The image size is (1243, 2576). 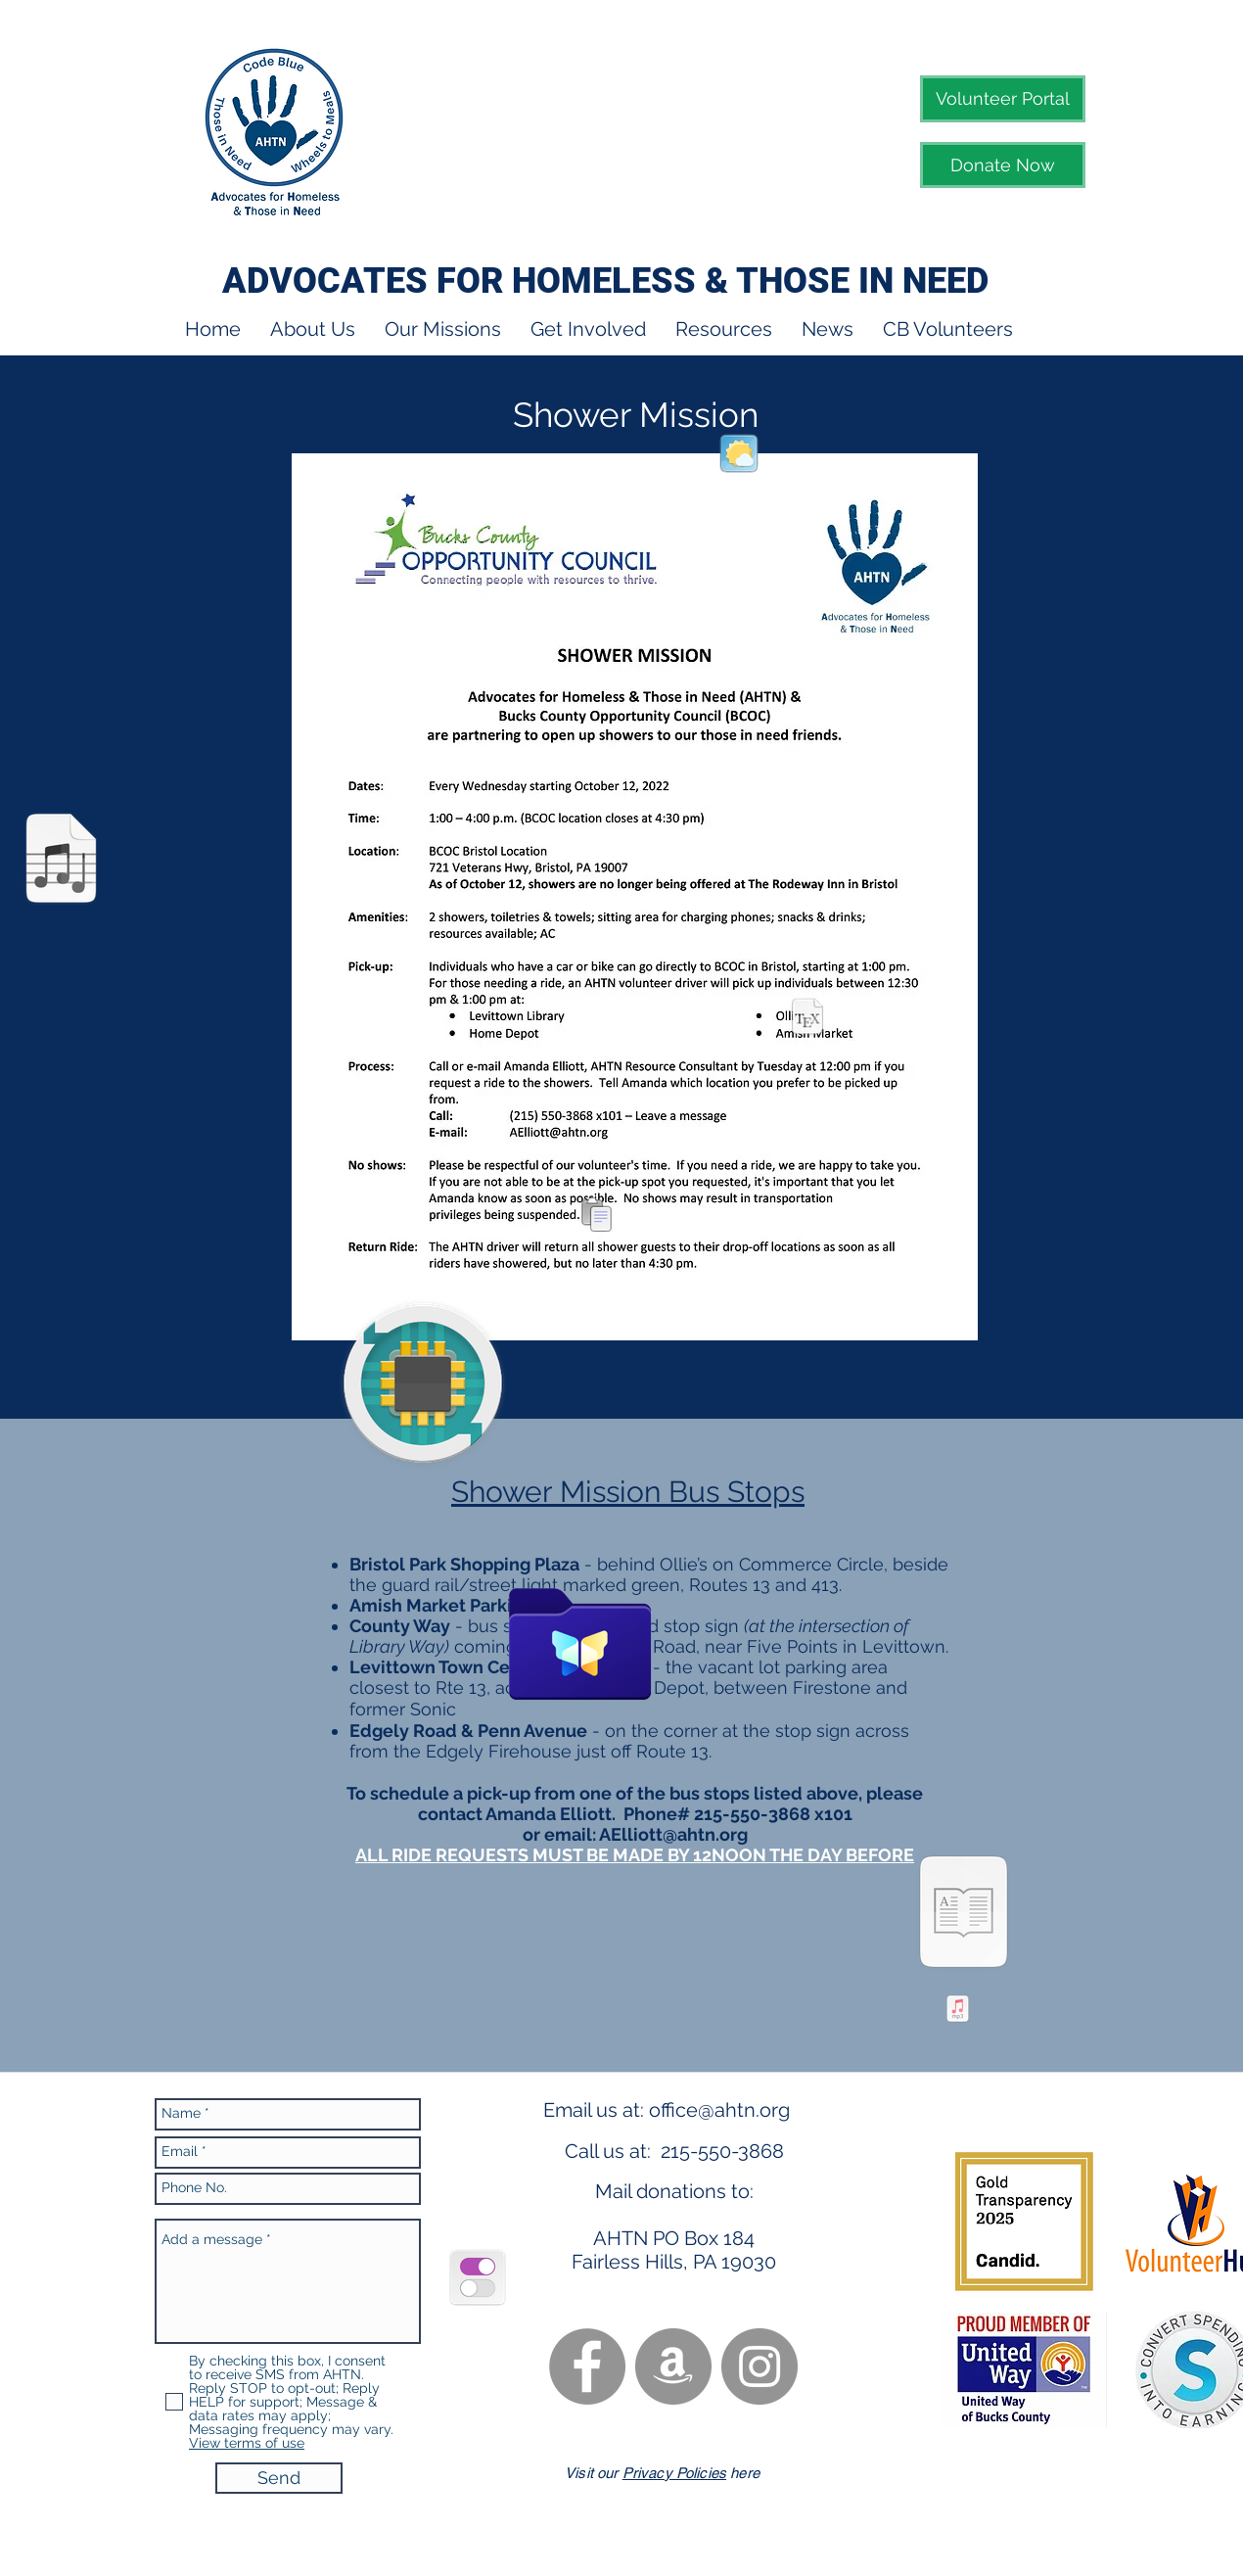 What do you see at coordinates (478, 2277) in the screenshot?
I see `open desktop preferences or settings` at bounding box center [478, 2277].